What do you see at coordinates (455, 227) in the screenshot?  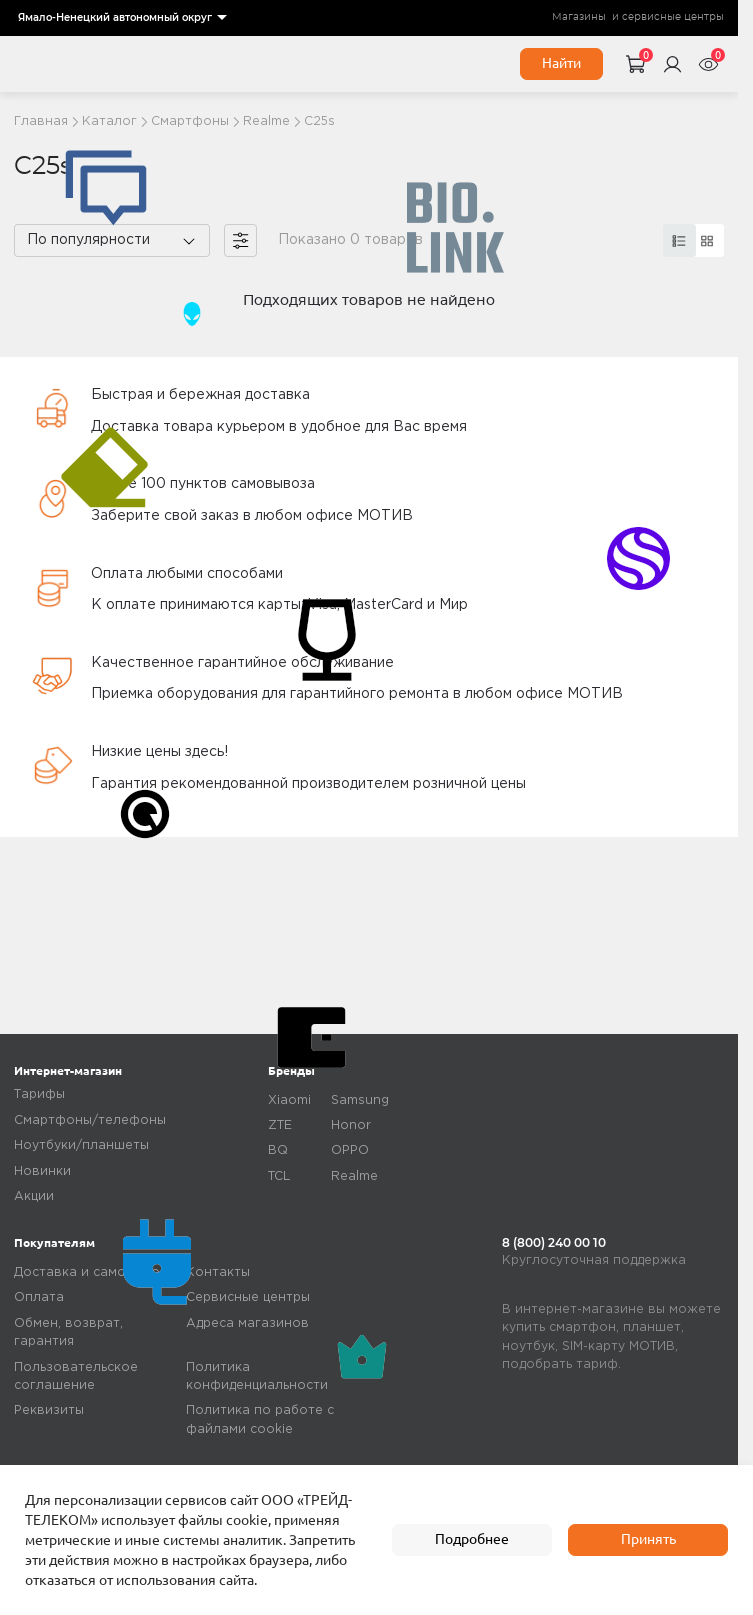 I see `link to biolink profile` at bounding box center [455, 227].